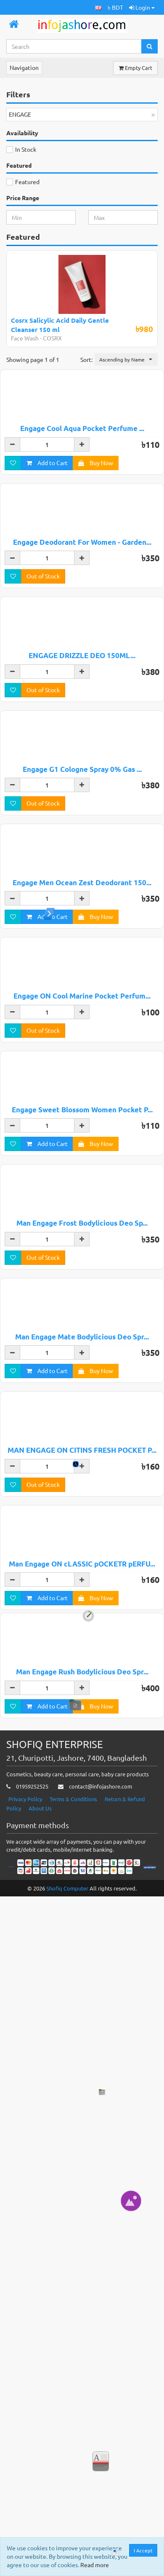 The height and width of the screenshot is (2576, 164). Describe the element at coordinates (101, 2461) in the screenshot. I see `open document scanner app` at that location.